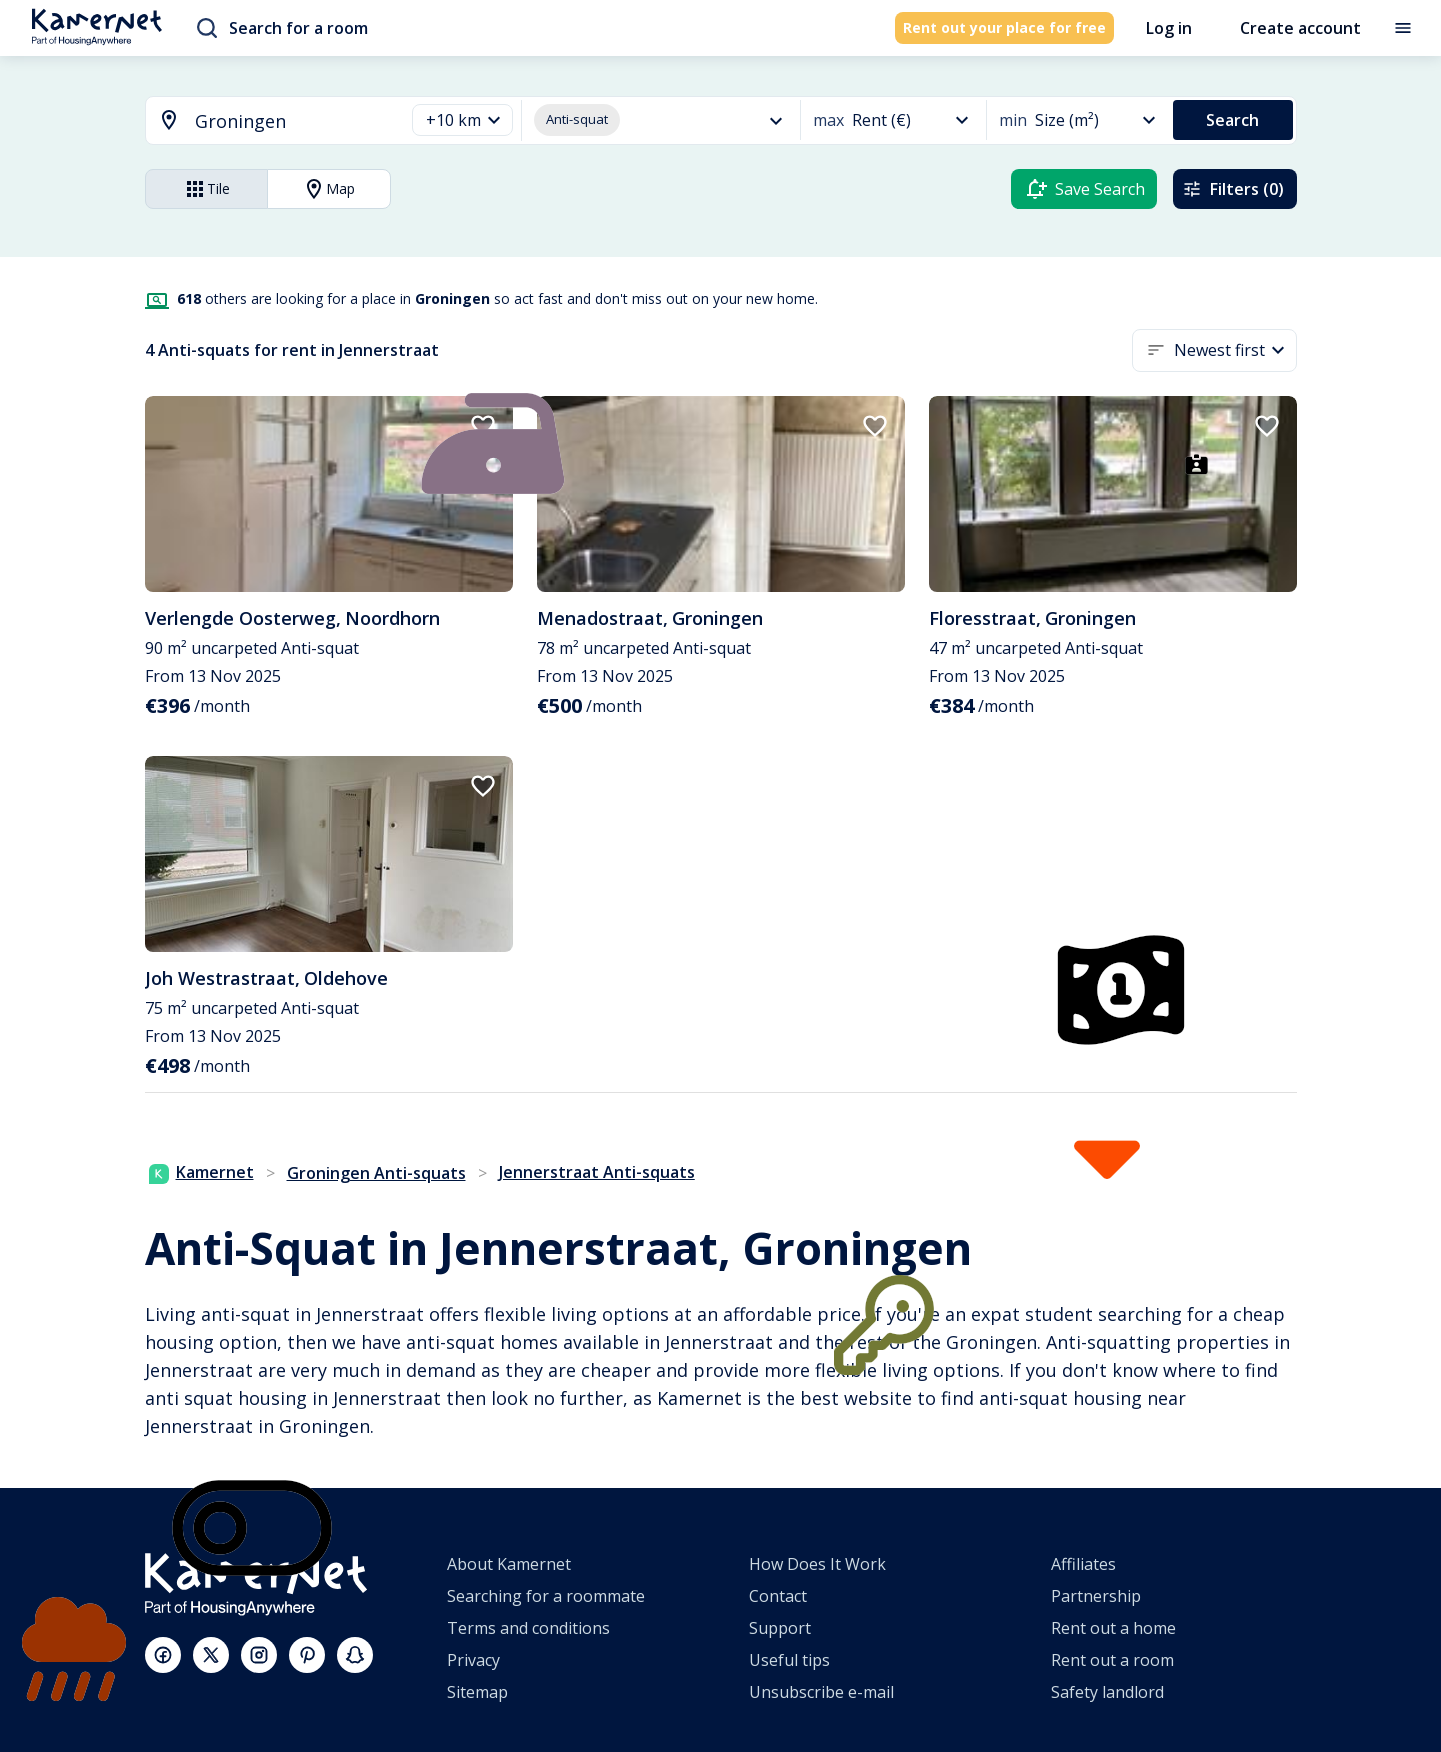  I want to click on indicates heavy rain or stormy weather conditions, so click(74, 1649).